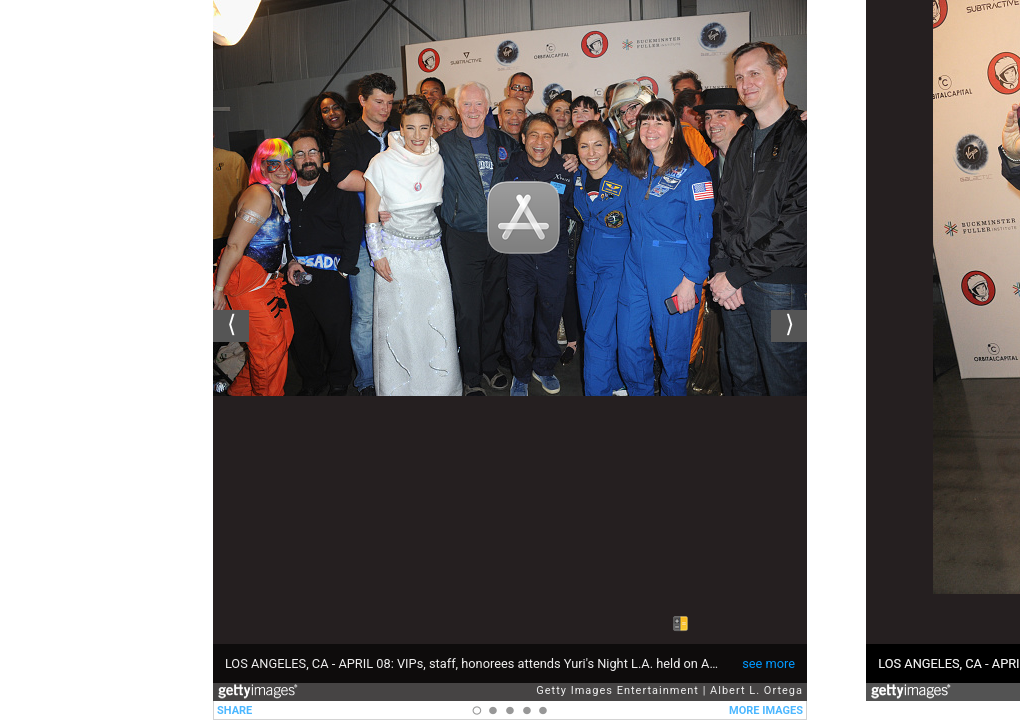 The image size is (1020, 720). Describe the element at coordinates (680, 623) in the screenshot. I see `open the calculator app` at that location.